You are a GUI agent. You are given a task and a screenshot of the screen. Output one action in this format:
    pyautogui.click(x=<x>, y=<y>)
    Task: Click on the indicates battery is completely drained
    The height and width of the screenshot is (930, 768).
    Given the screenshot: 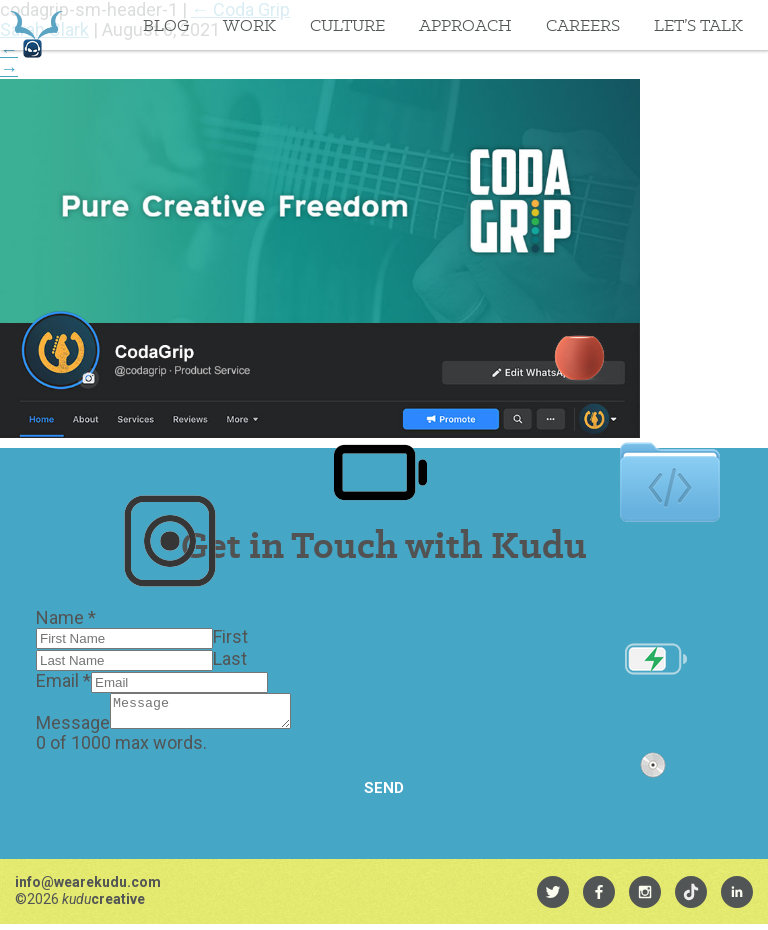 What is the action you would take?
    pyautogui.click(x=380, y=472)
    